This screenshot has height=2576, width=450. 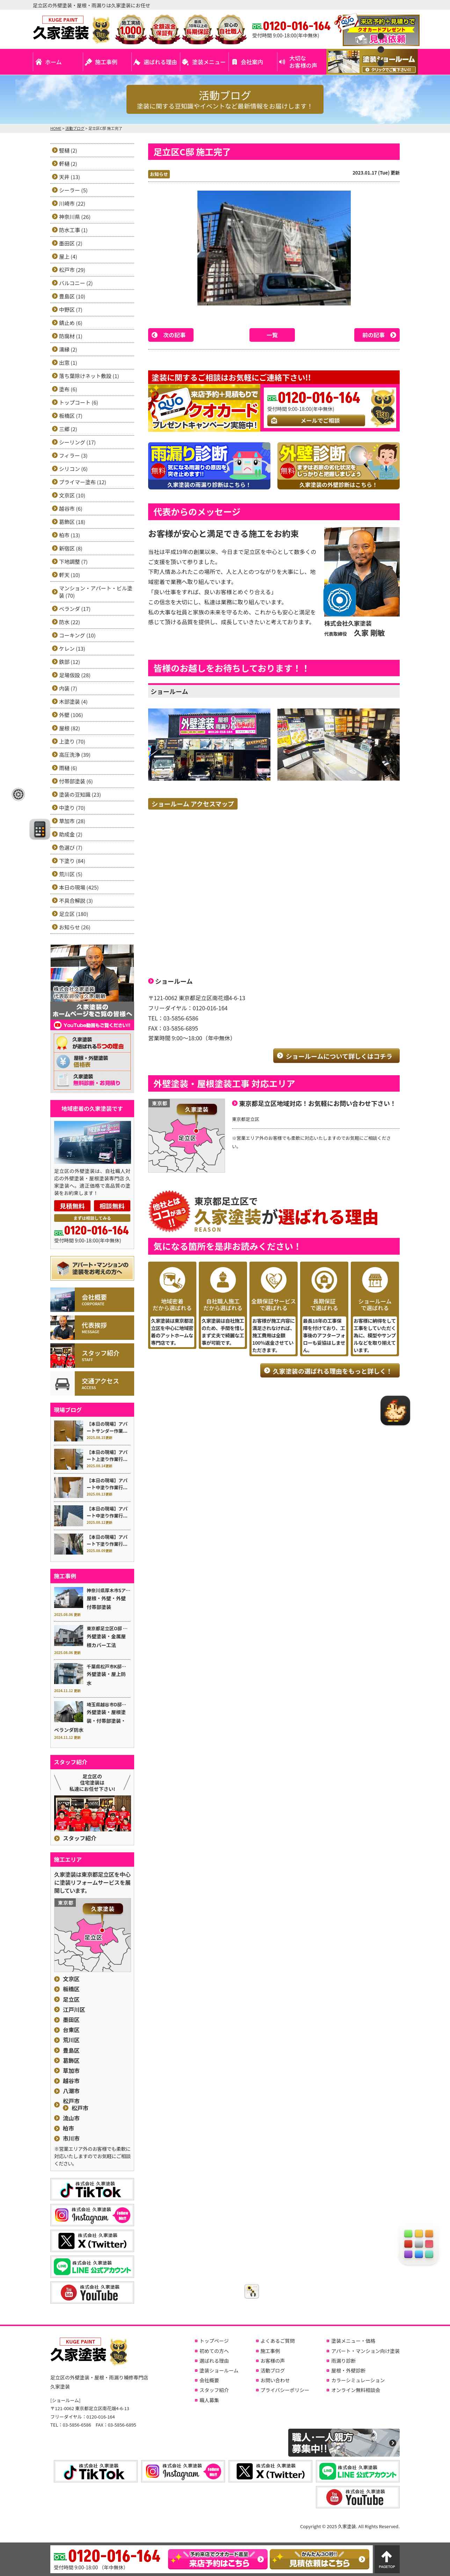 What do you see at coordinates (419, 2244) in the screenshot?
I see `open the app grid or launcher` at bounding box center [419, 2244].